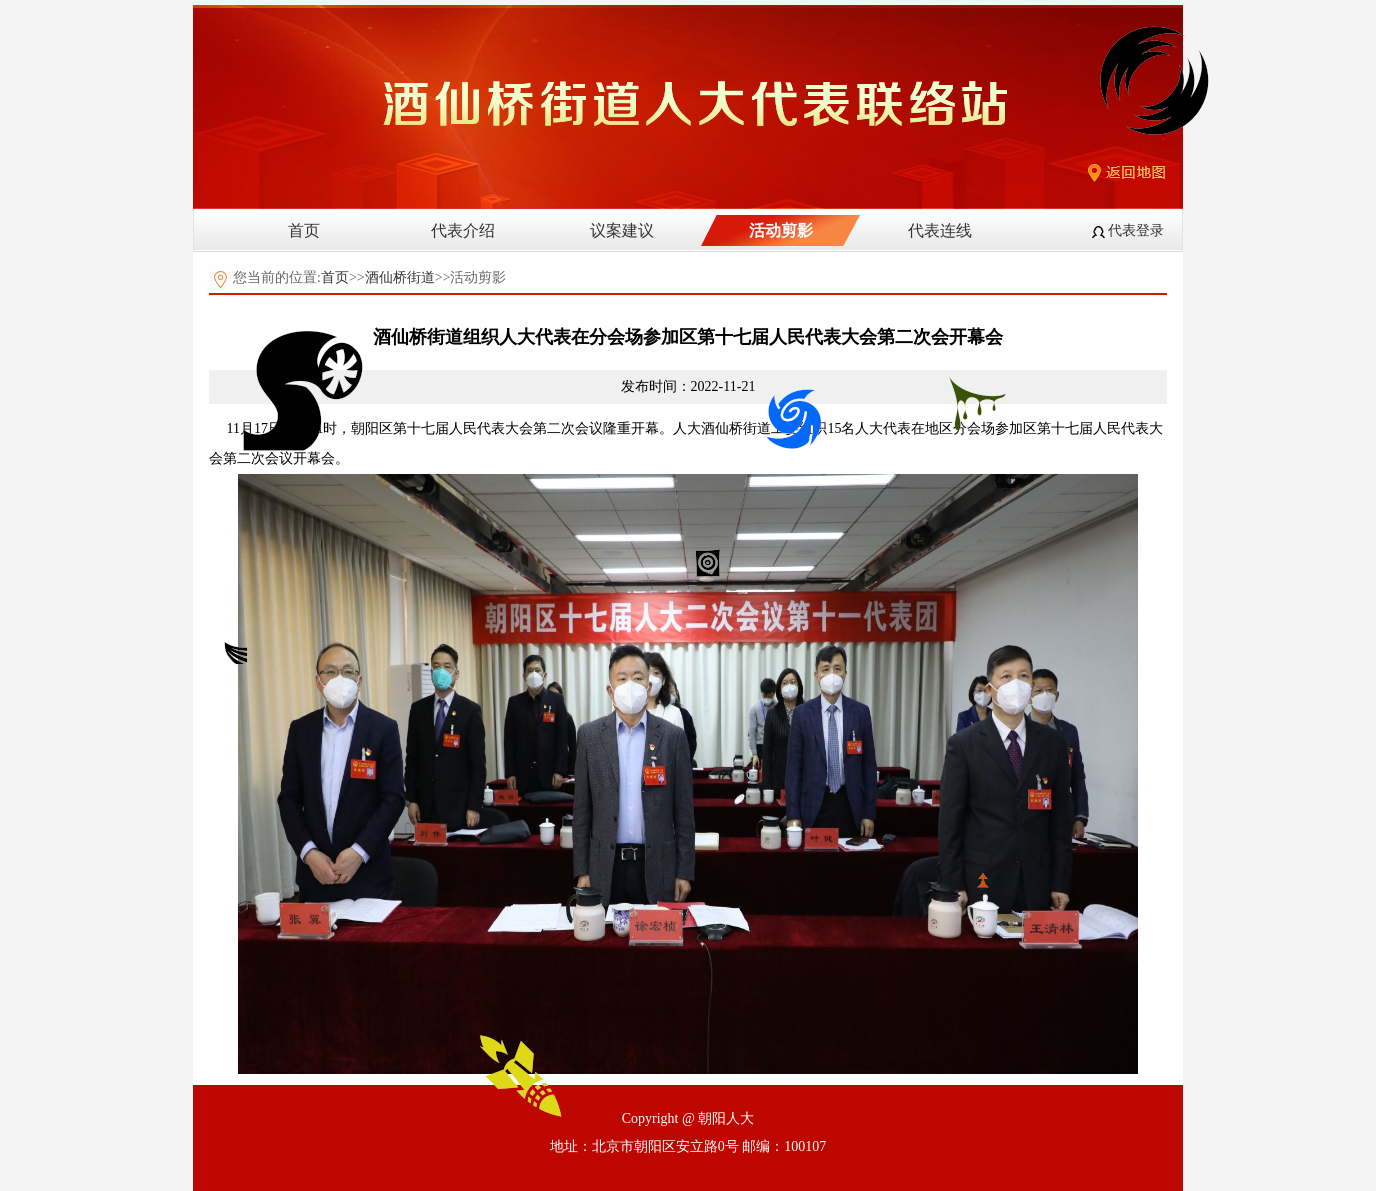  I want to click on represents a shell or spiral-themed game item, so click(794, 419).